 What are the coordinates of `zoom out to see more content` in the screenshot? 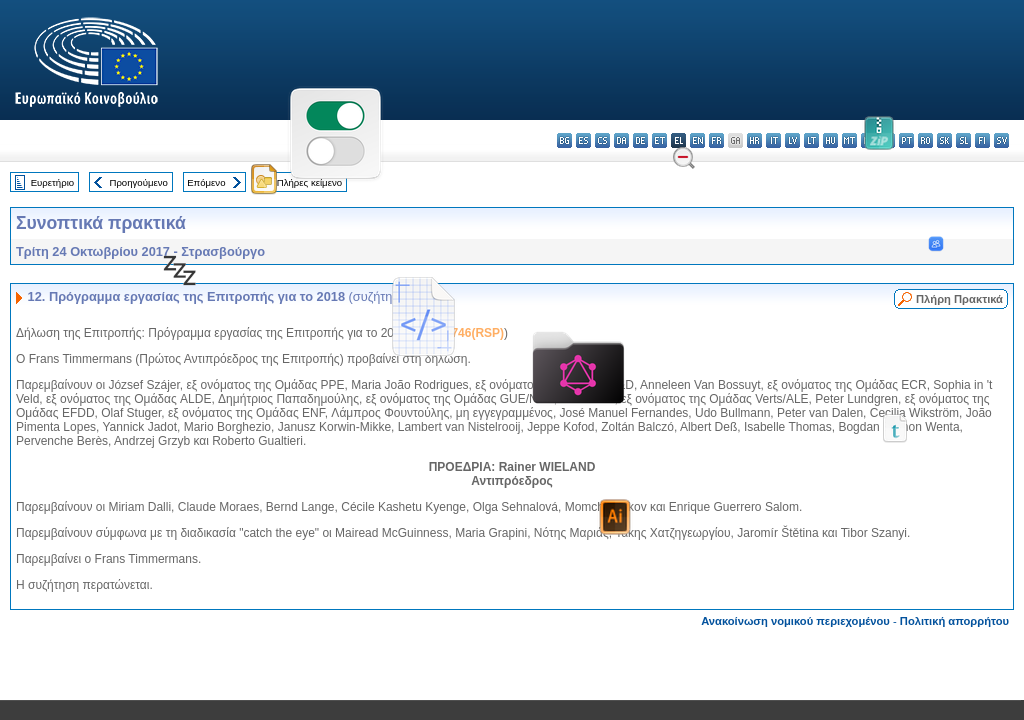 It's located at (684, 158).